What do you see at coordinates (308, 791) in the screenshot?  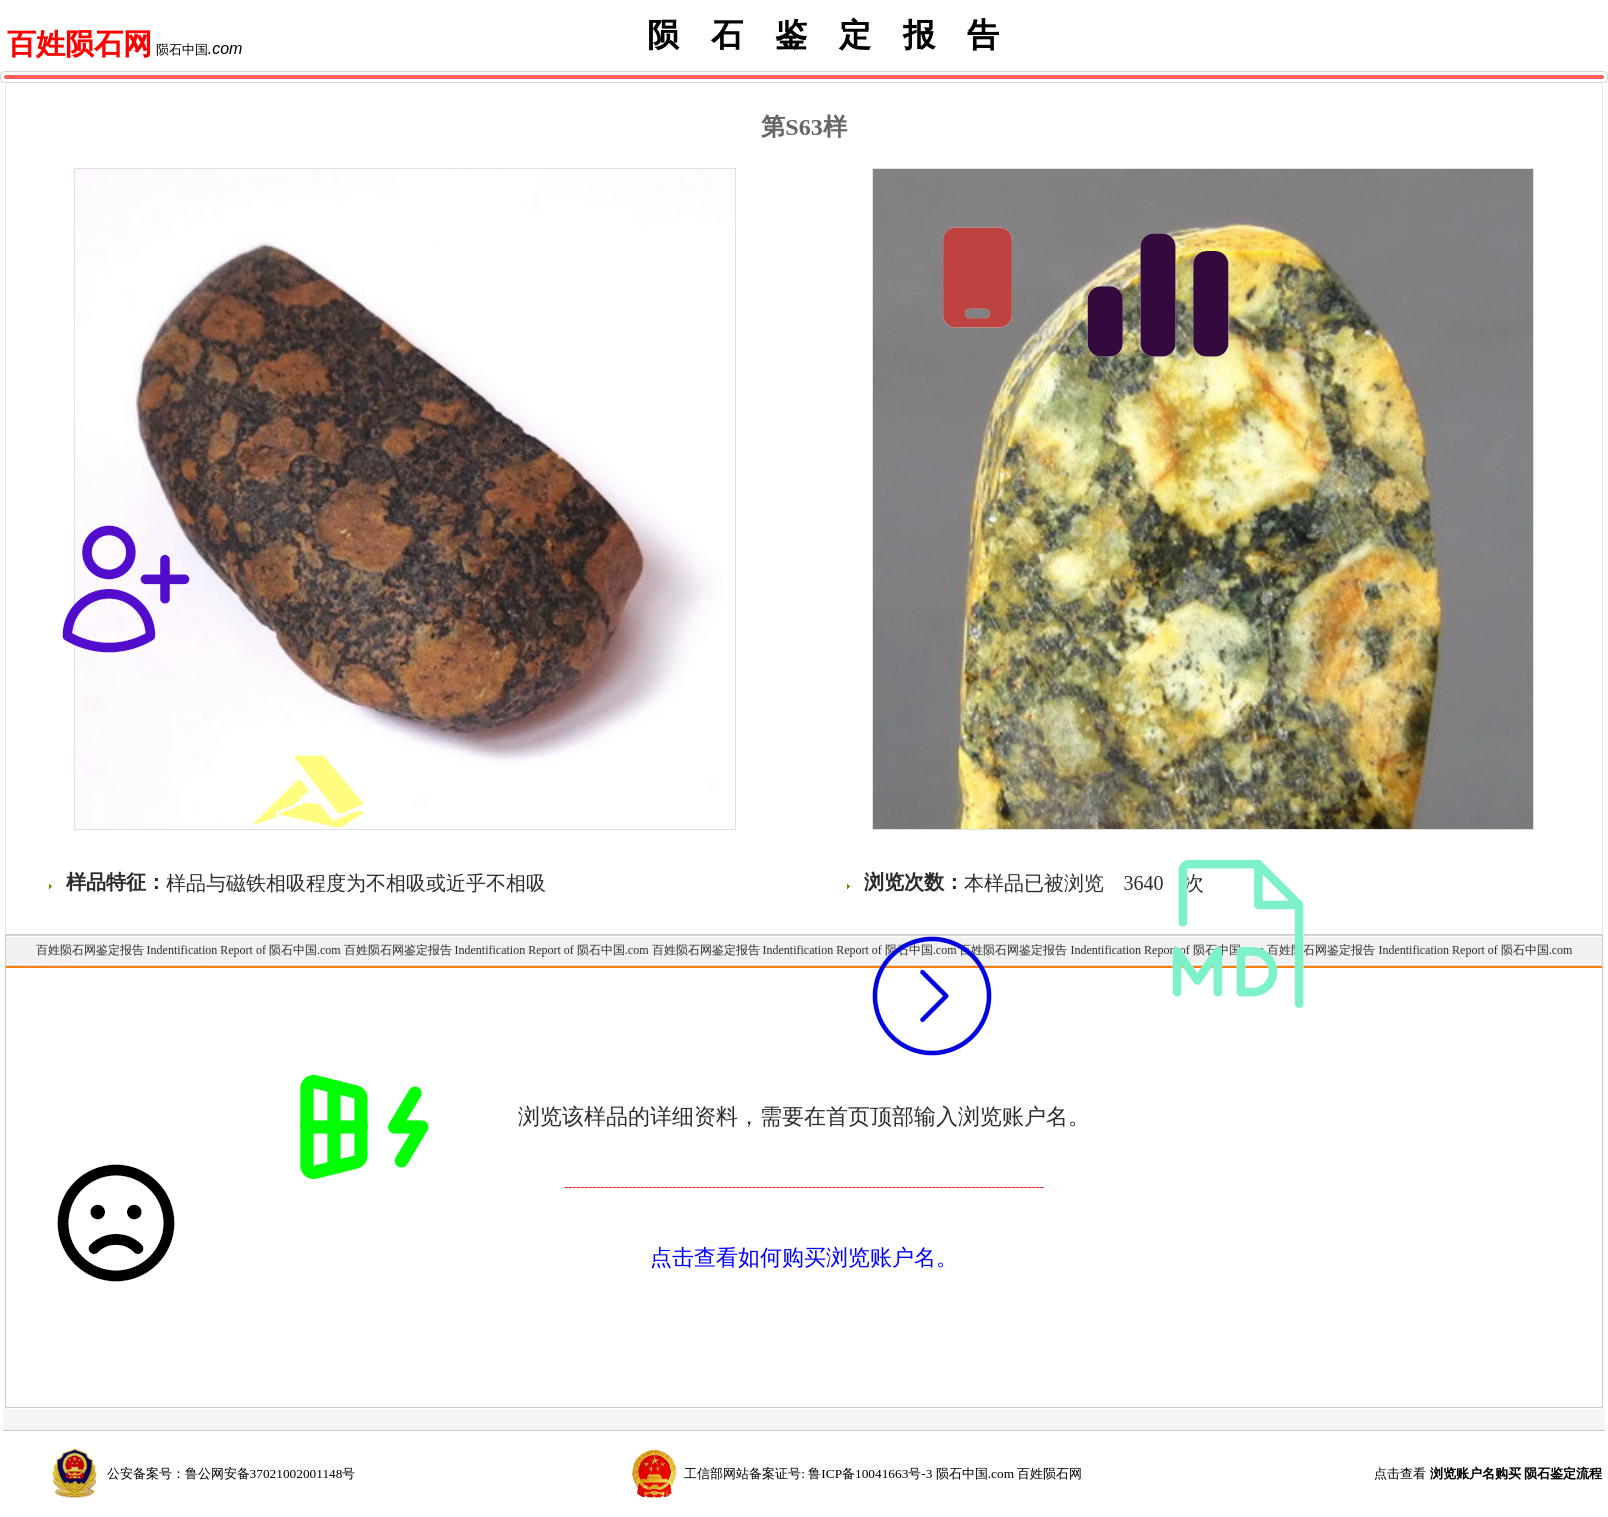 I see `accusoft company logo` at bounding box center [308, 791].